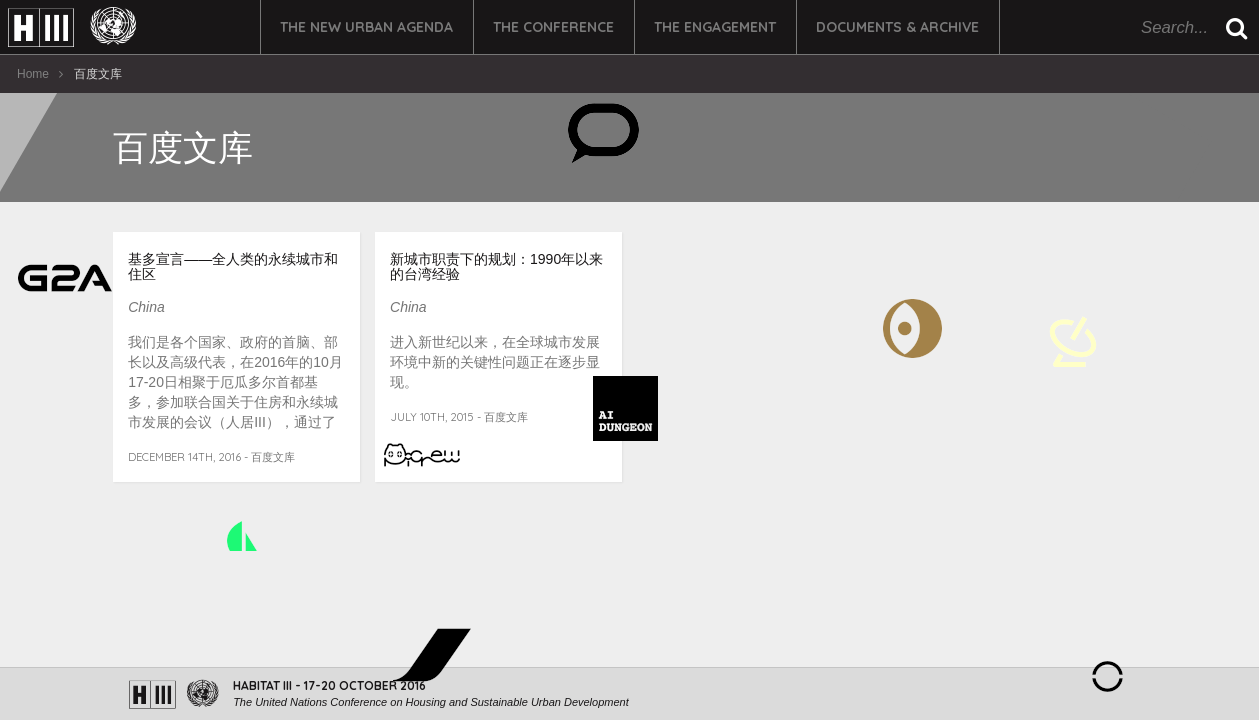 This screenshot has width=1259, height=720. I want to click on visit the G2A gaming marketplace, so click(65, 278).